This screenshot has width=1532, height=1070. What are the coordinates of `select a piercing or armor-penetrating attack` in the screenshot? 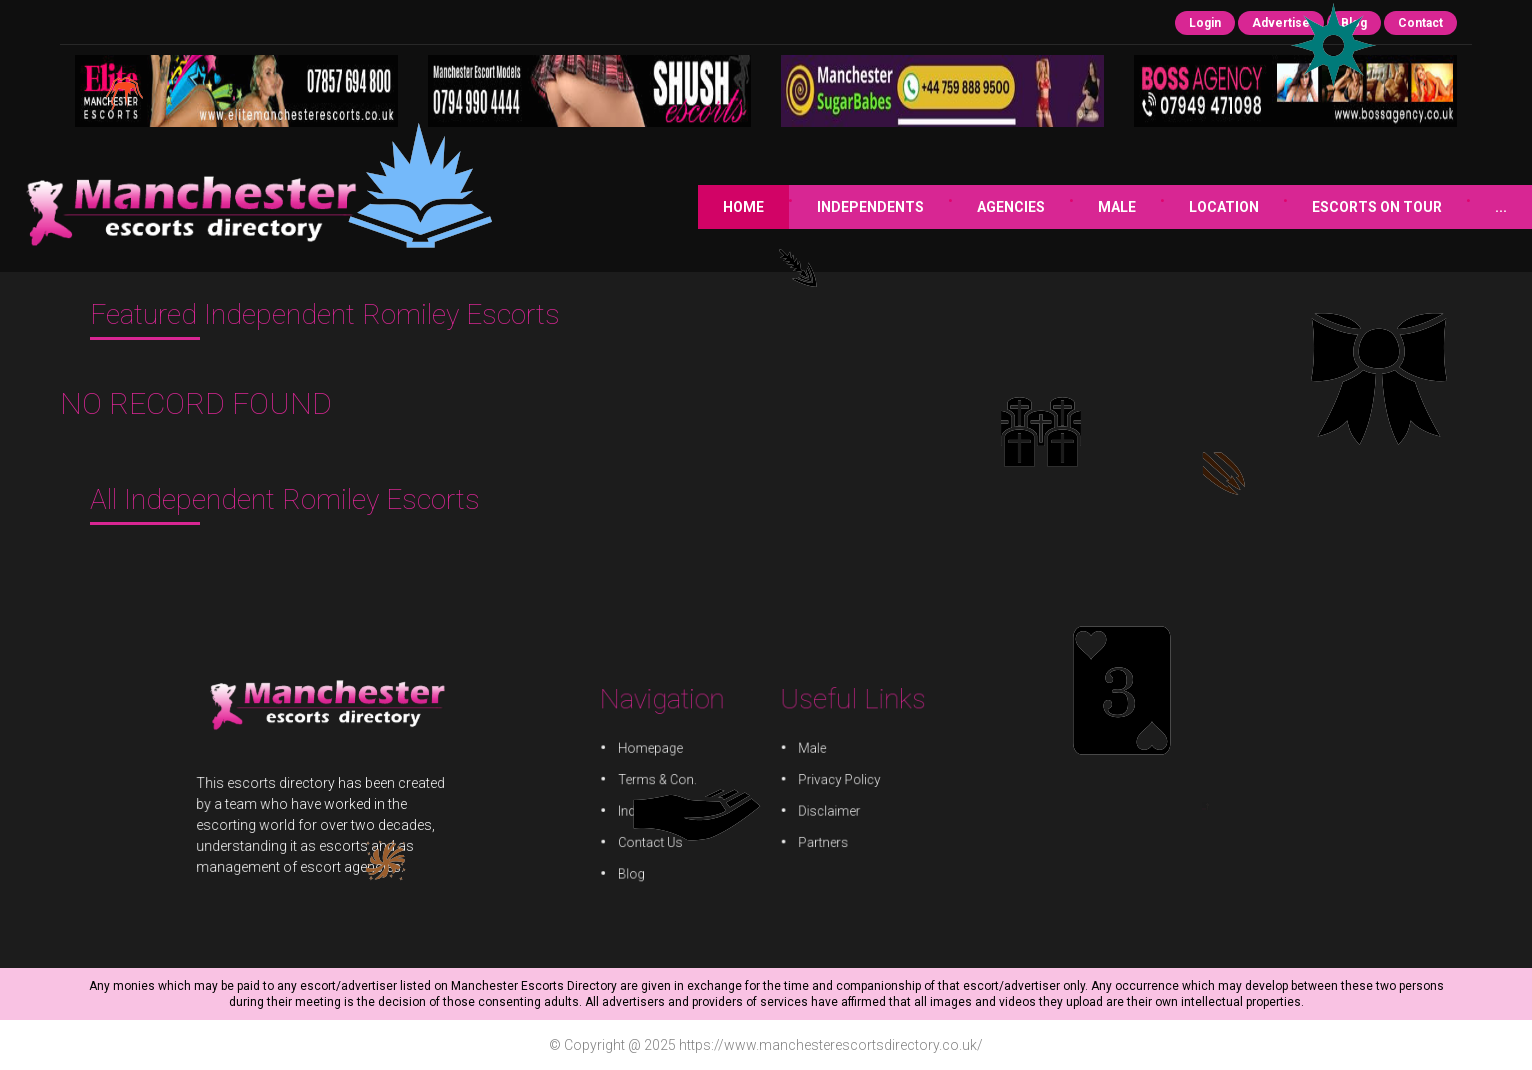 It's located at (798, 268).